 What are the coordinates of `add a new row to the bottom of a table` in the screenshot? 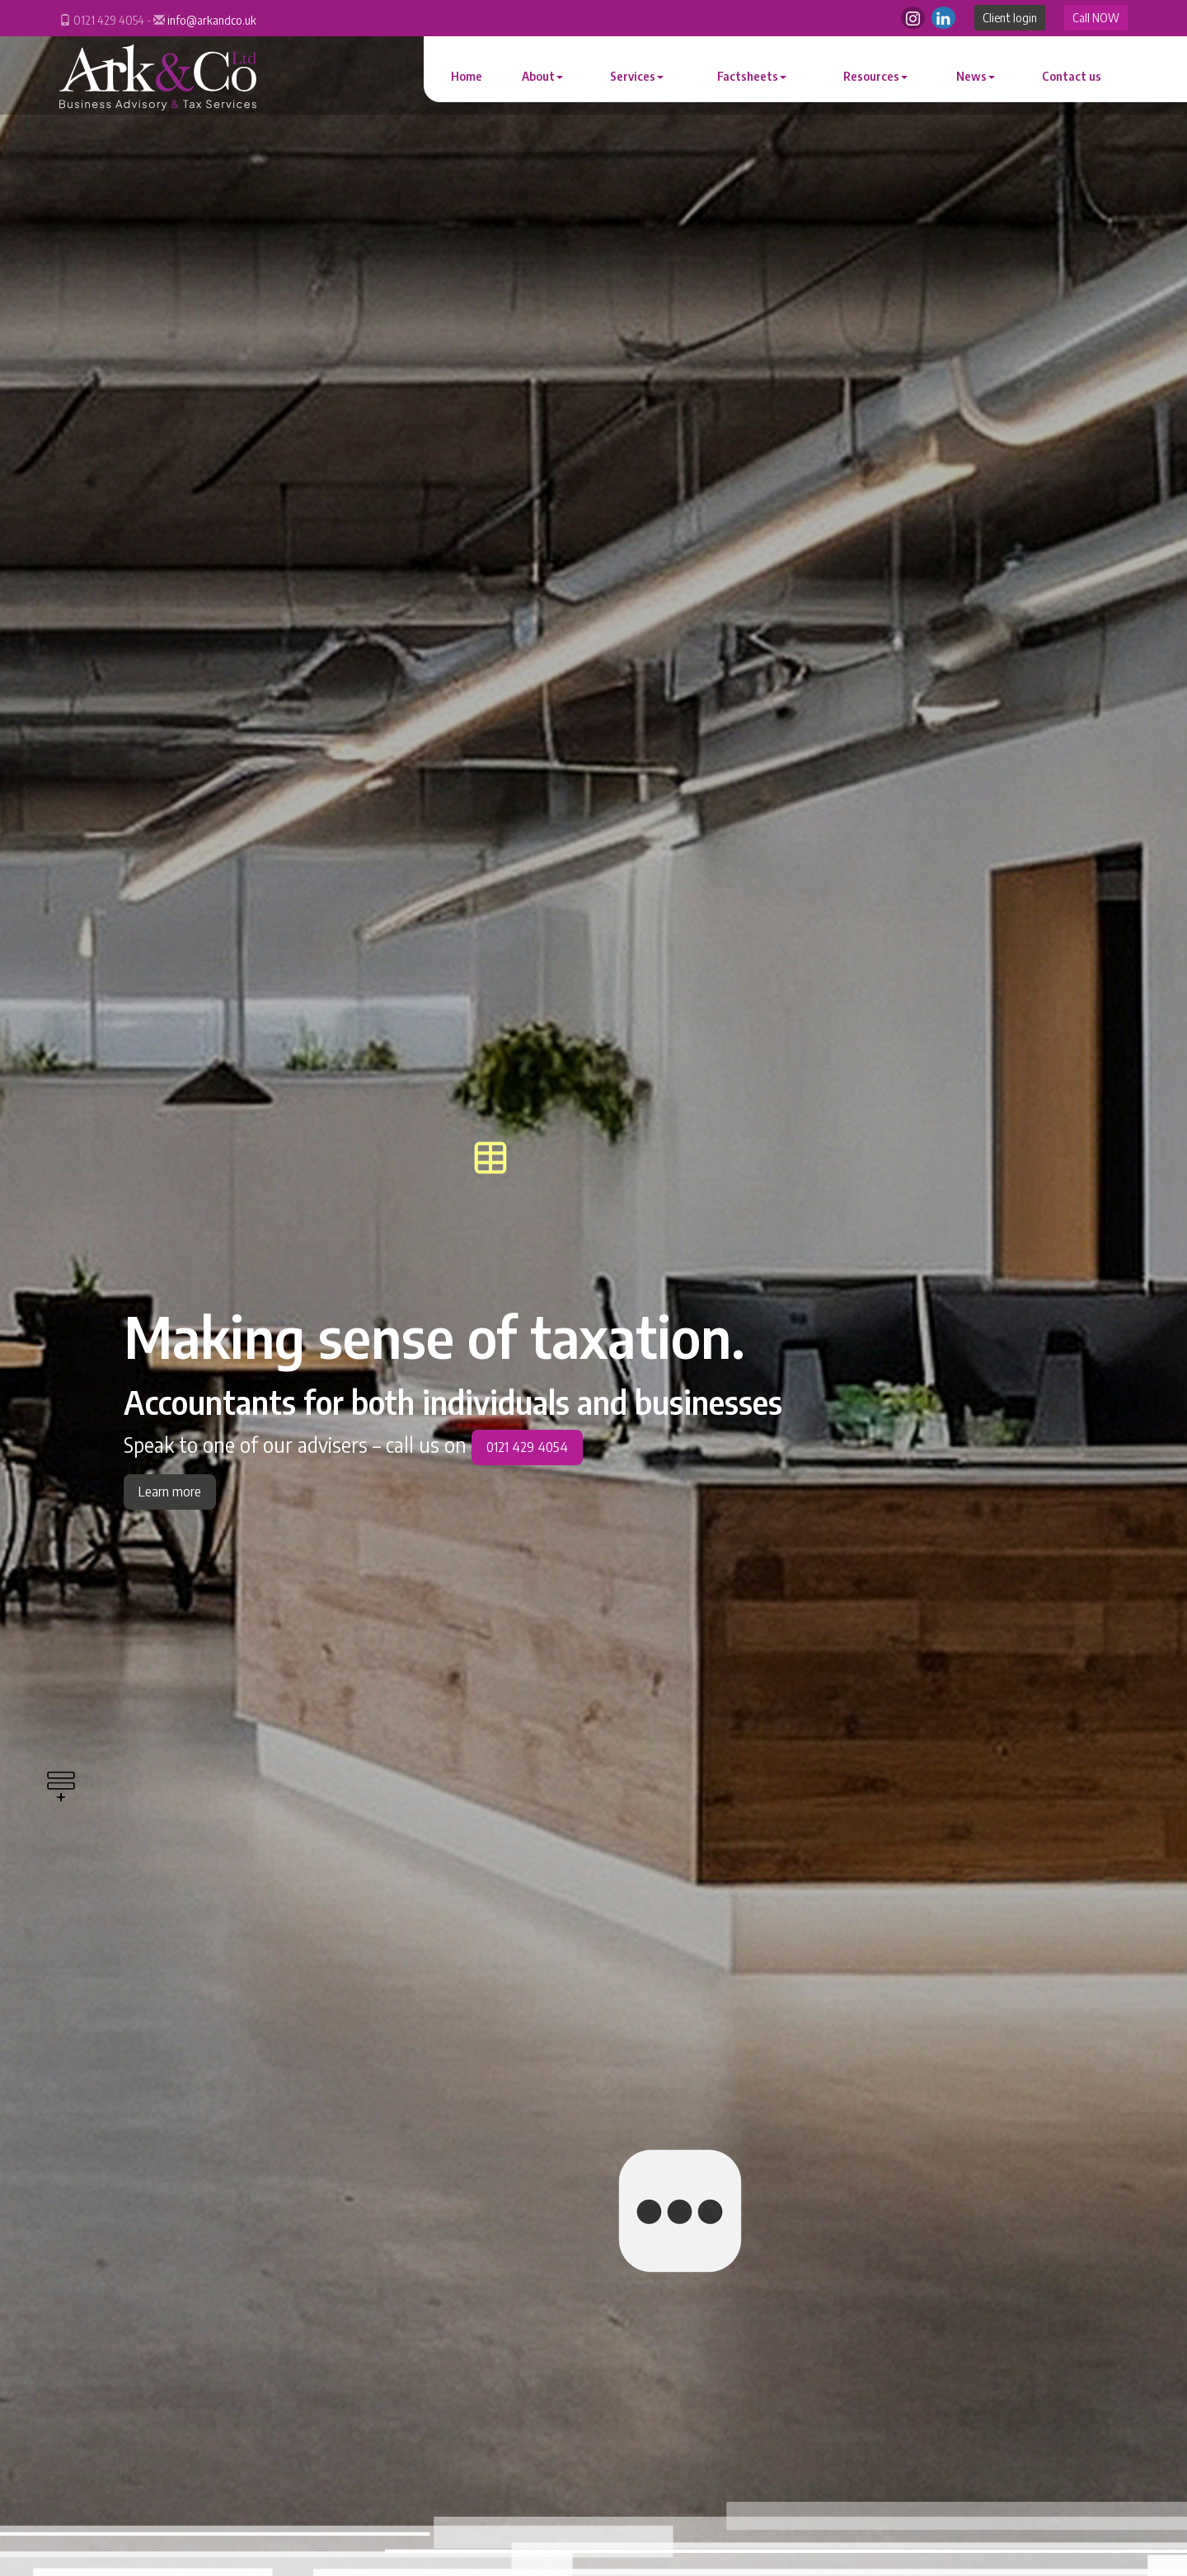 It's located at (61, 1784).